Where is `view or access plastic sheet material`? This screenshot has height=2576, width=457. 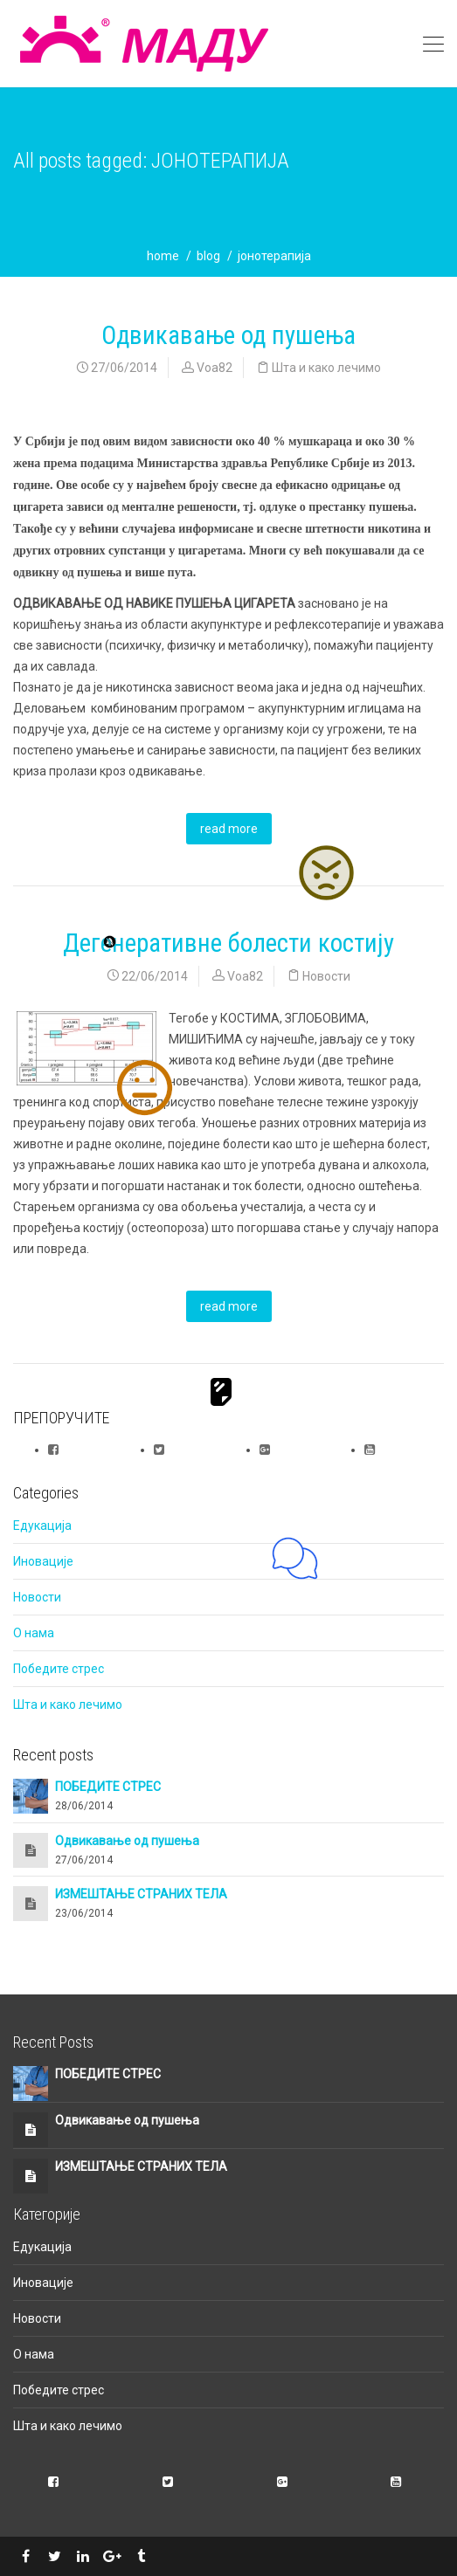
view or access plastic sheet material is located at coordinates (221, 1392).